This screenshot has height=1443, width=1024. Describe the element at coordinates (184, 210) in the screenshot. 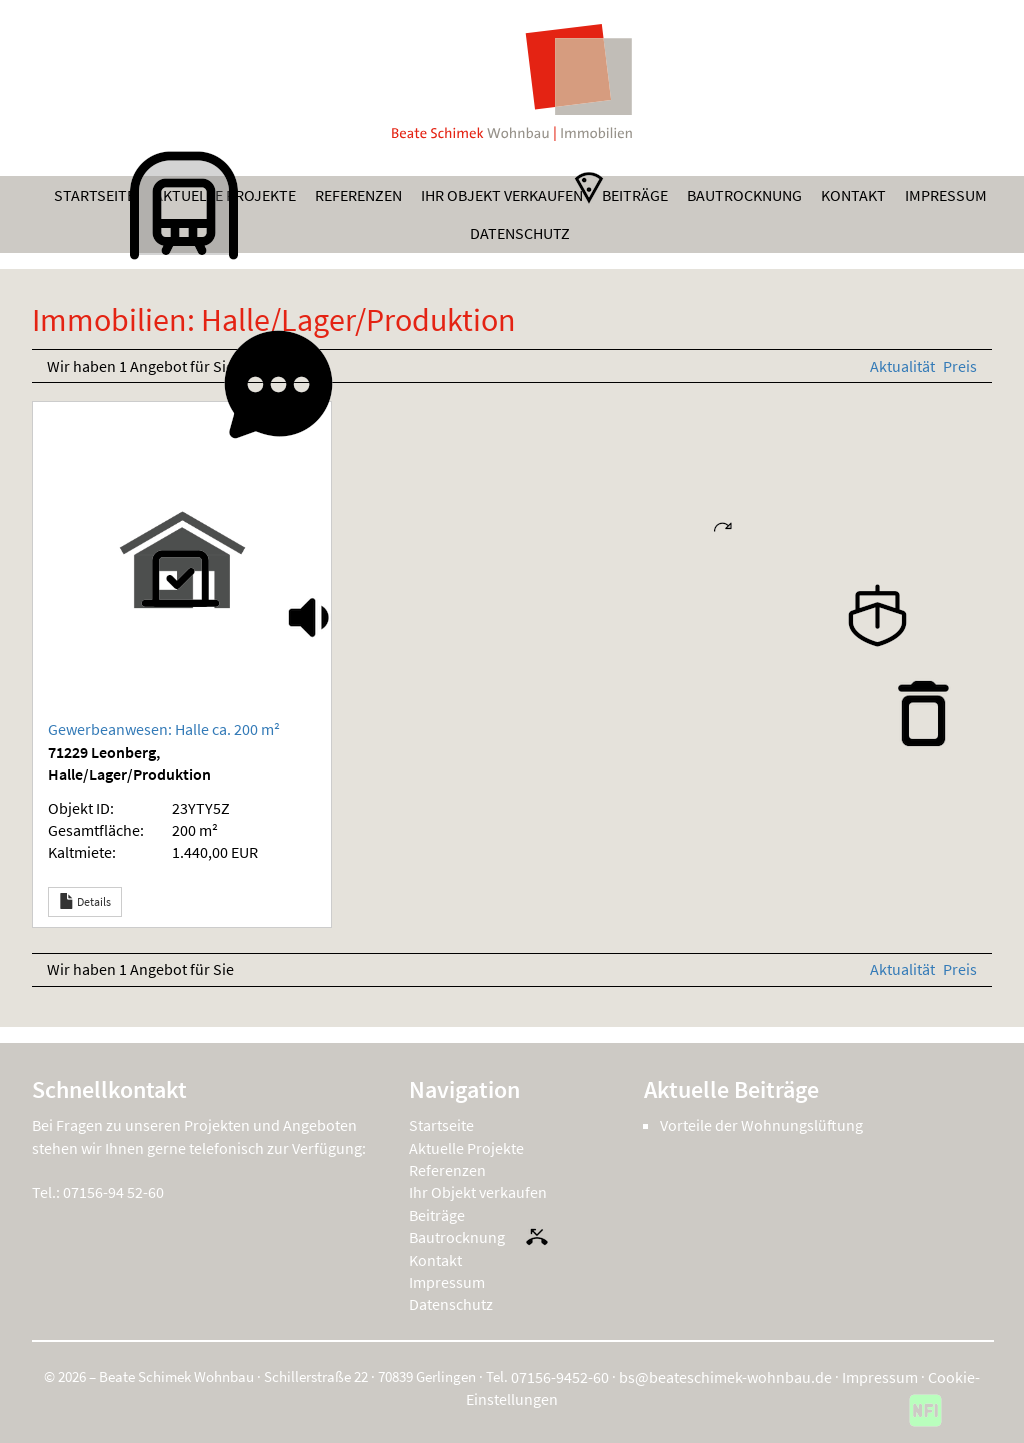

I see `view subway or metro transit options` at that location.